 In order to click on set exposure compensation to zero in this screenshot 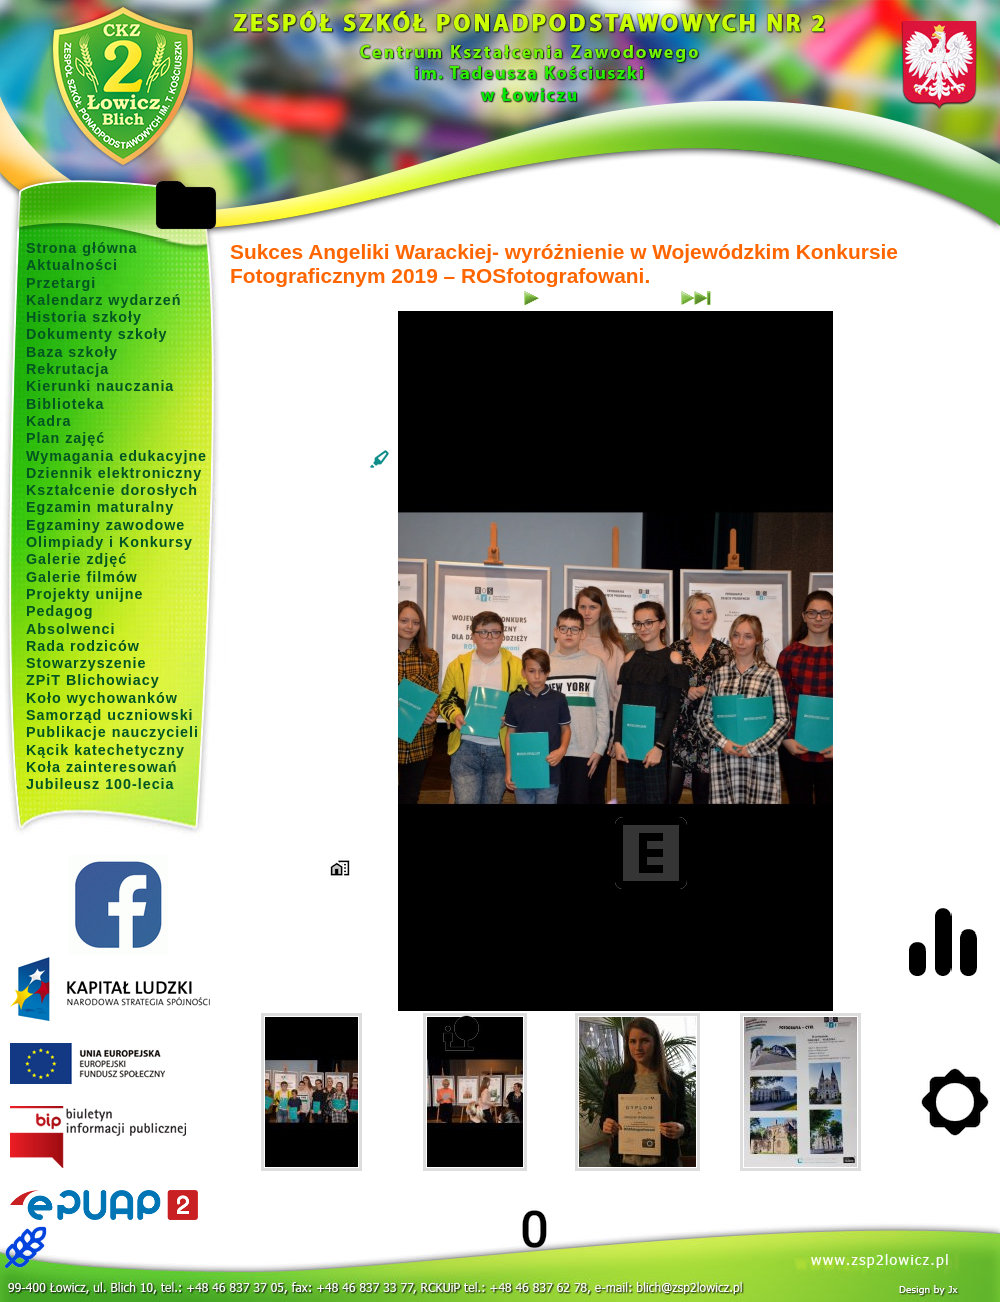, I will do `click(534, 1230)`.